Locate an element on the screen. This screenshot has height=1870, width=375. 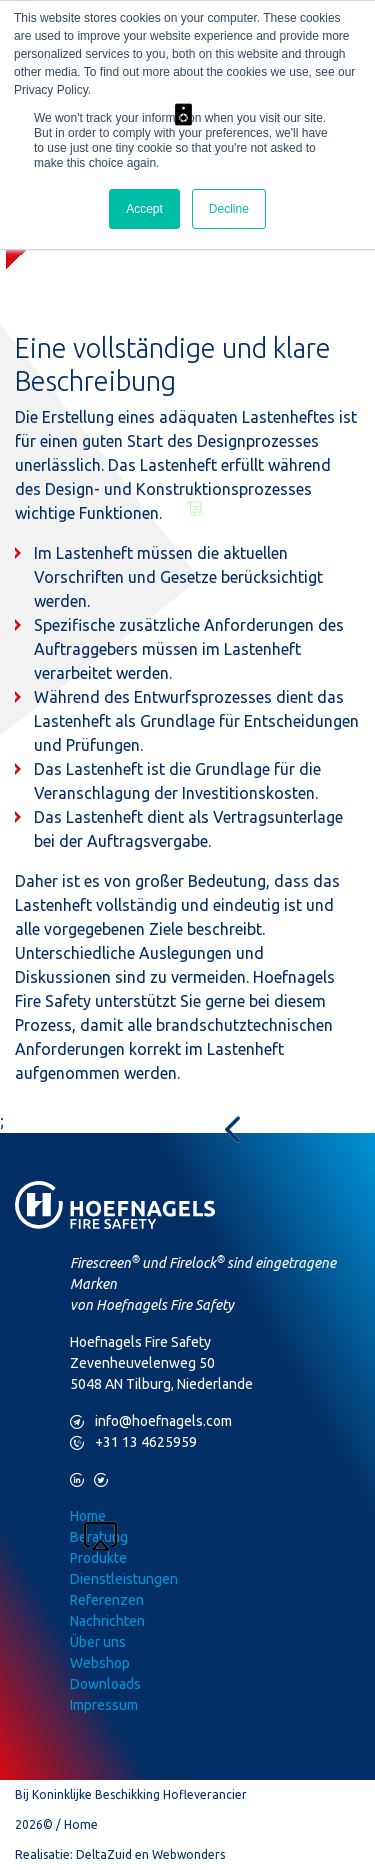
access audio or speaker settings is located at coordinates (183, 114).